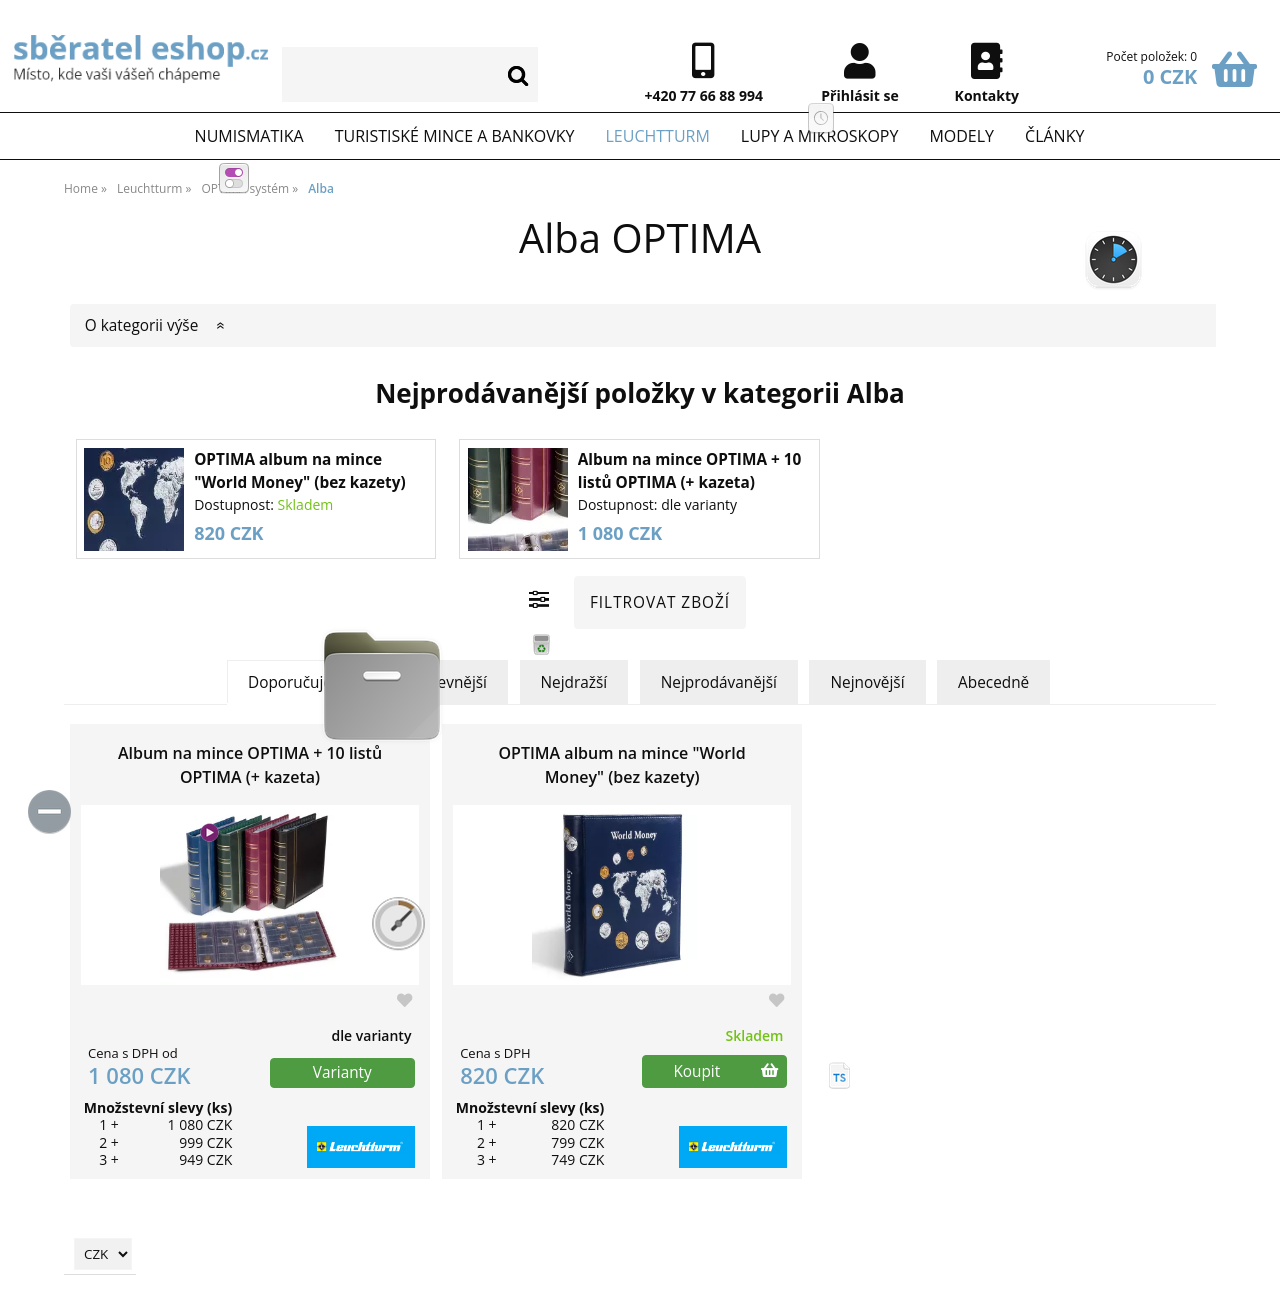  Describe the element at coordinates (821, 118) in the screenshot. I see `image is currently loading` at that location.